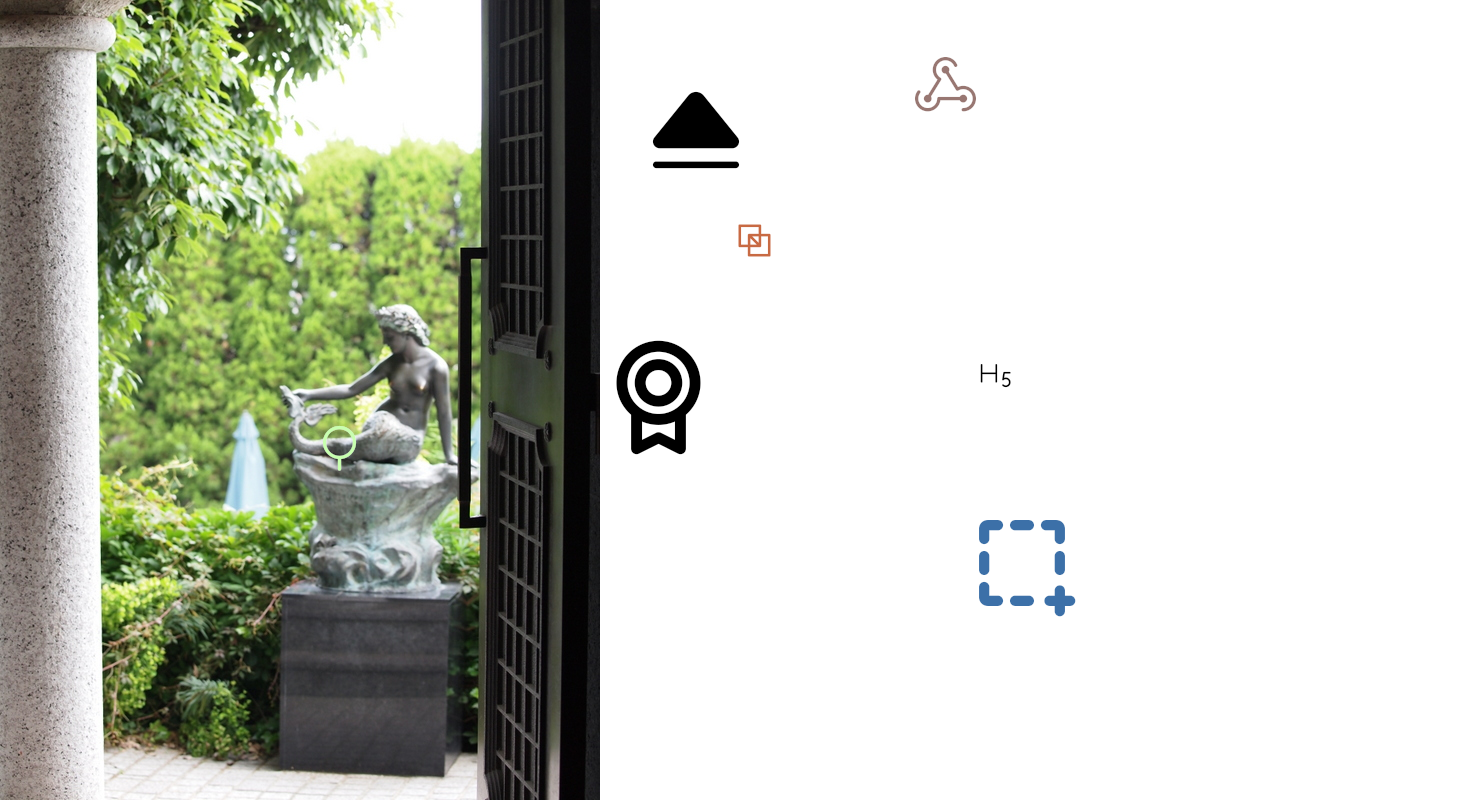  What do you see at coordinates (754, 240) in the screenshot?
I see `intersect or merge two layers` at bounding box center [754, 240].